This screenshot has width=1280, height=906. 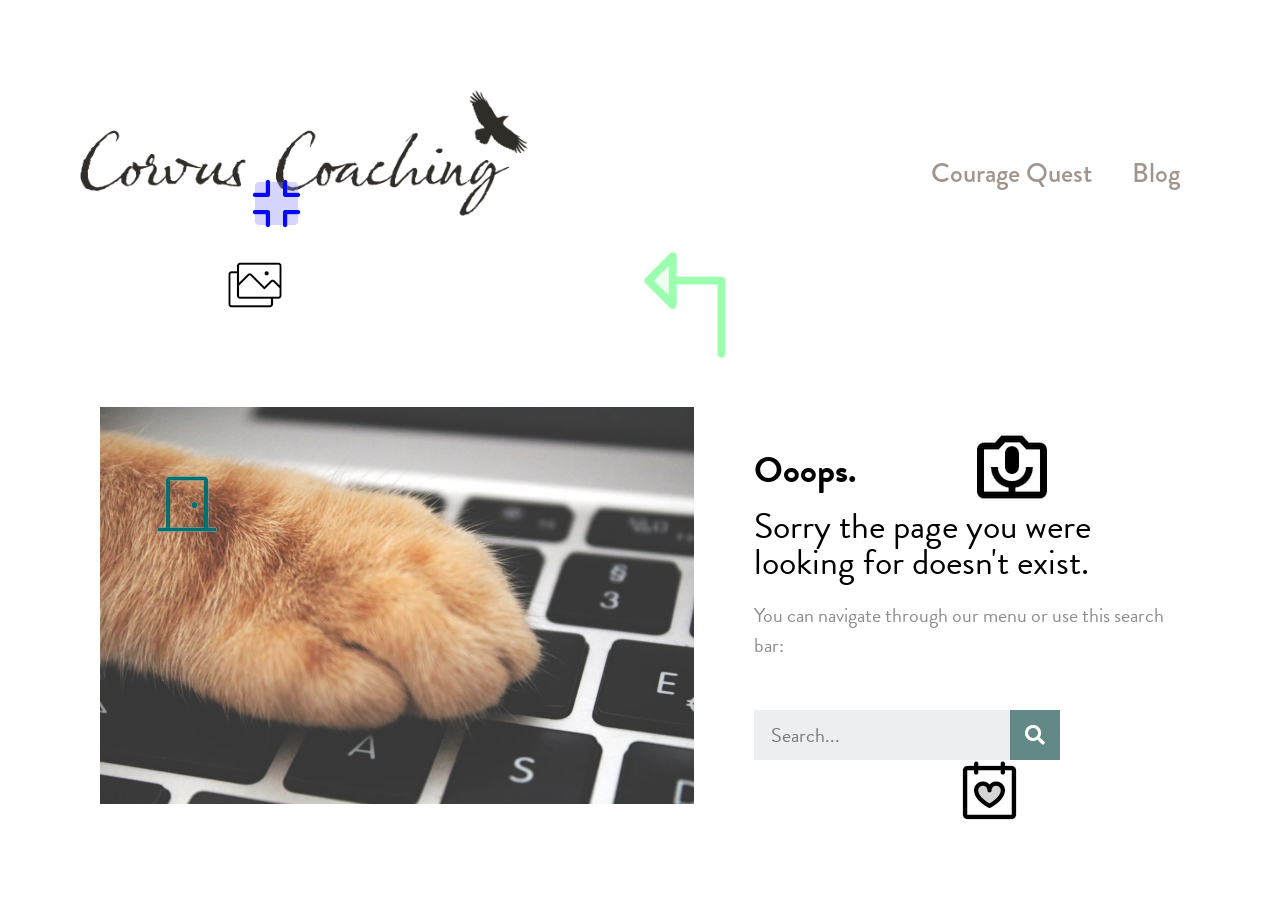 I want to click on view photo gallery, so click(x=255, y=285).